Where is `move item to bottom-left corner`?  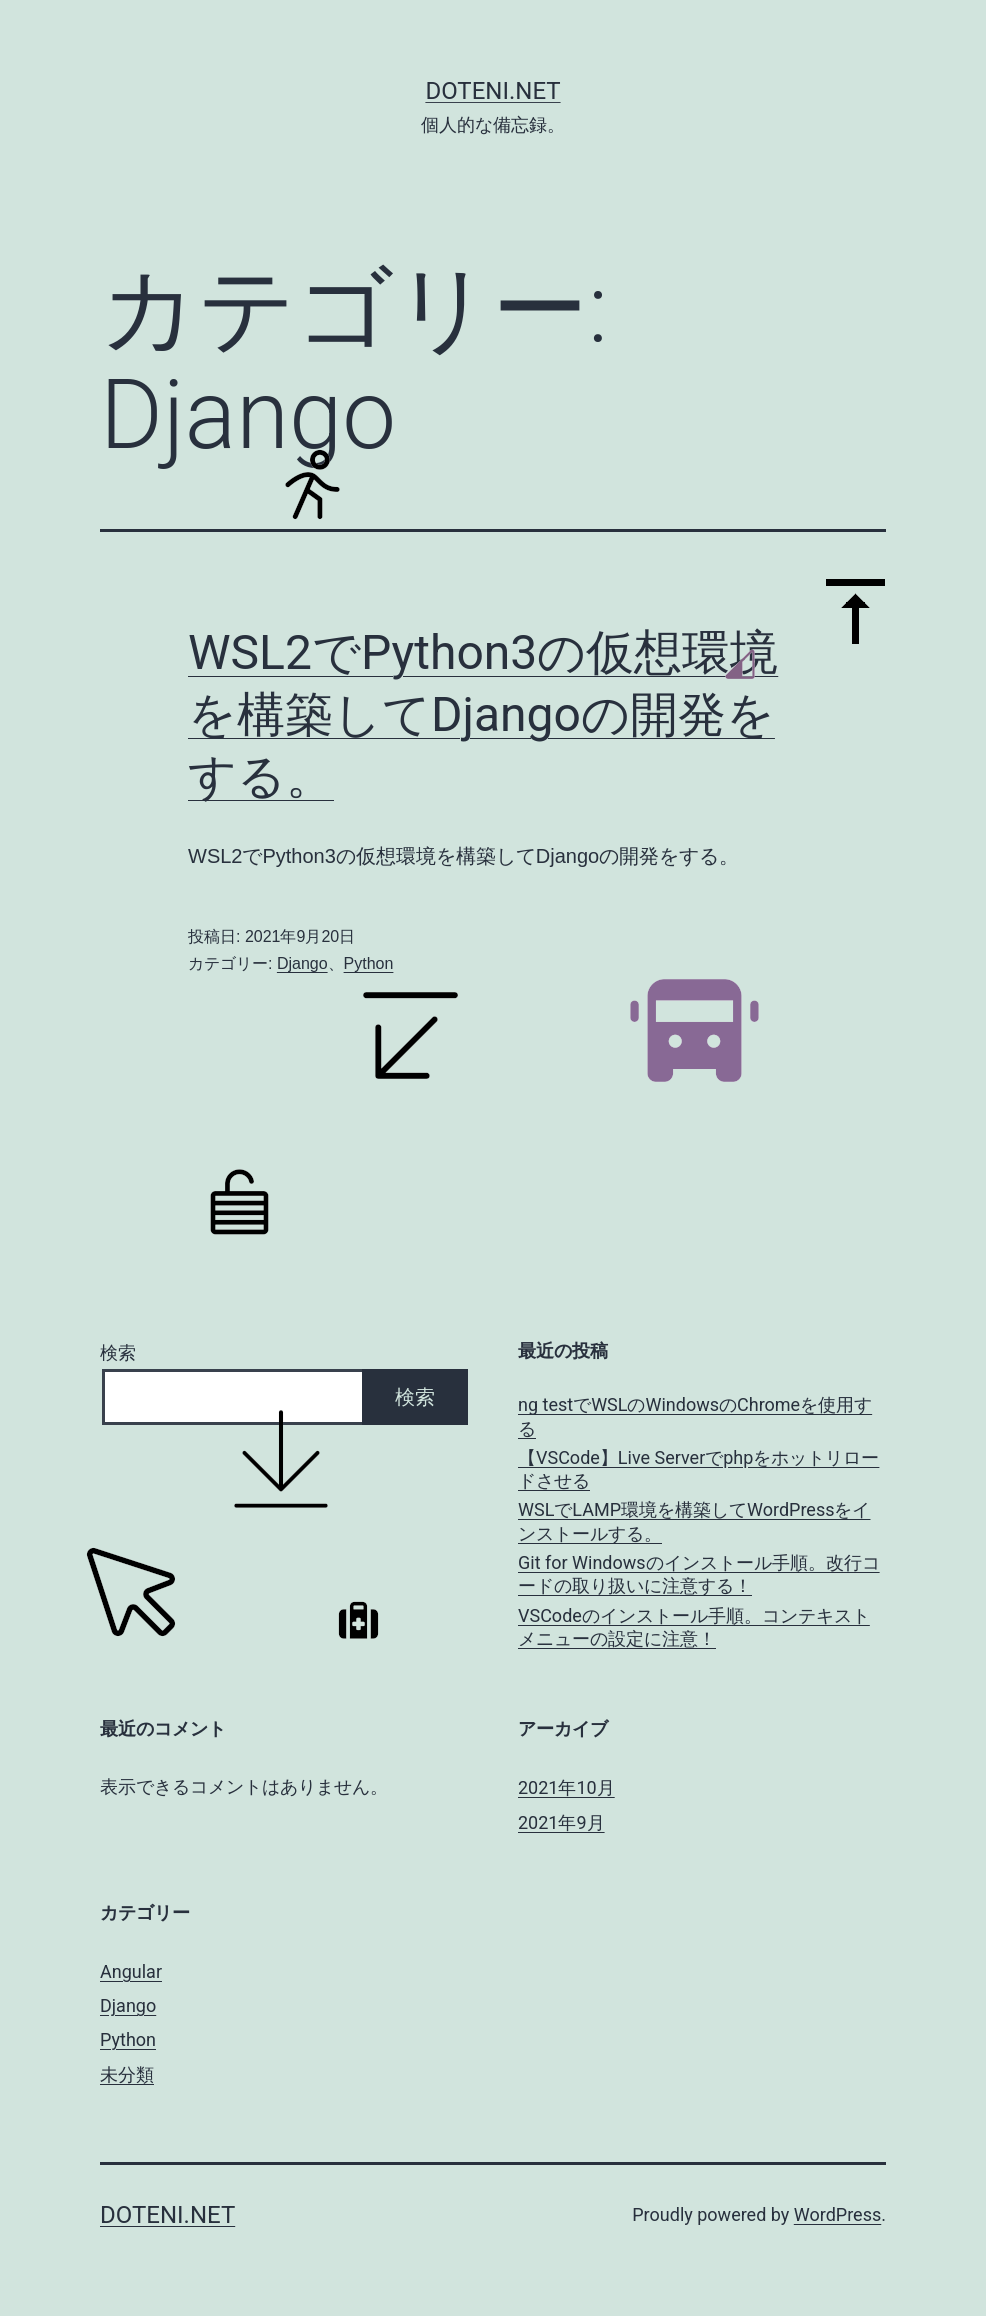 move item to bottom-left corner is located at coordinates (406, 1035).